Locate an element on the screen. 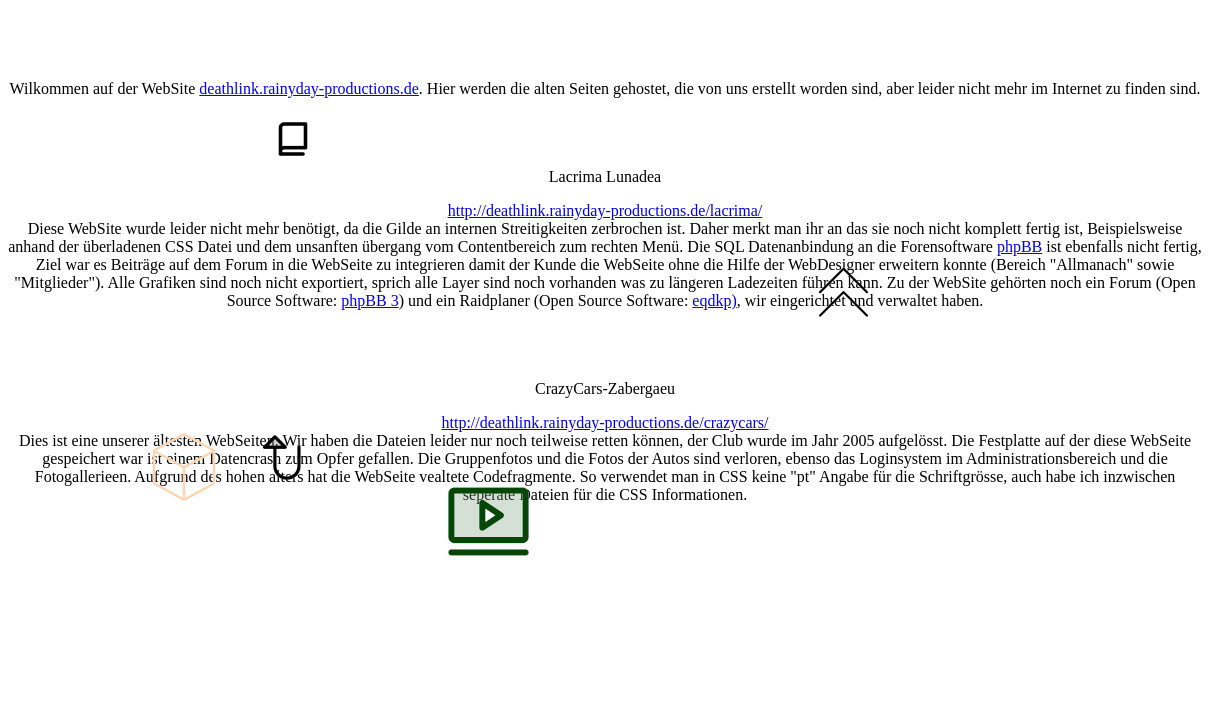 The image size is (1210, 720). open your library or reading list is located at coordinates (293, 139).